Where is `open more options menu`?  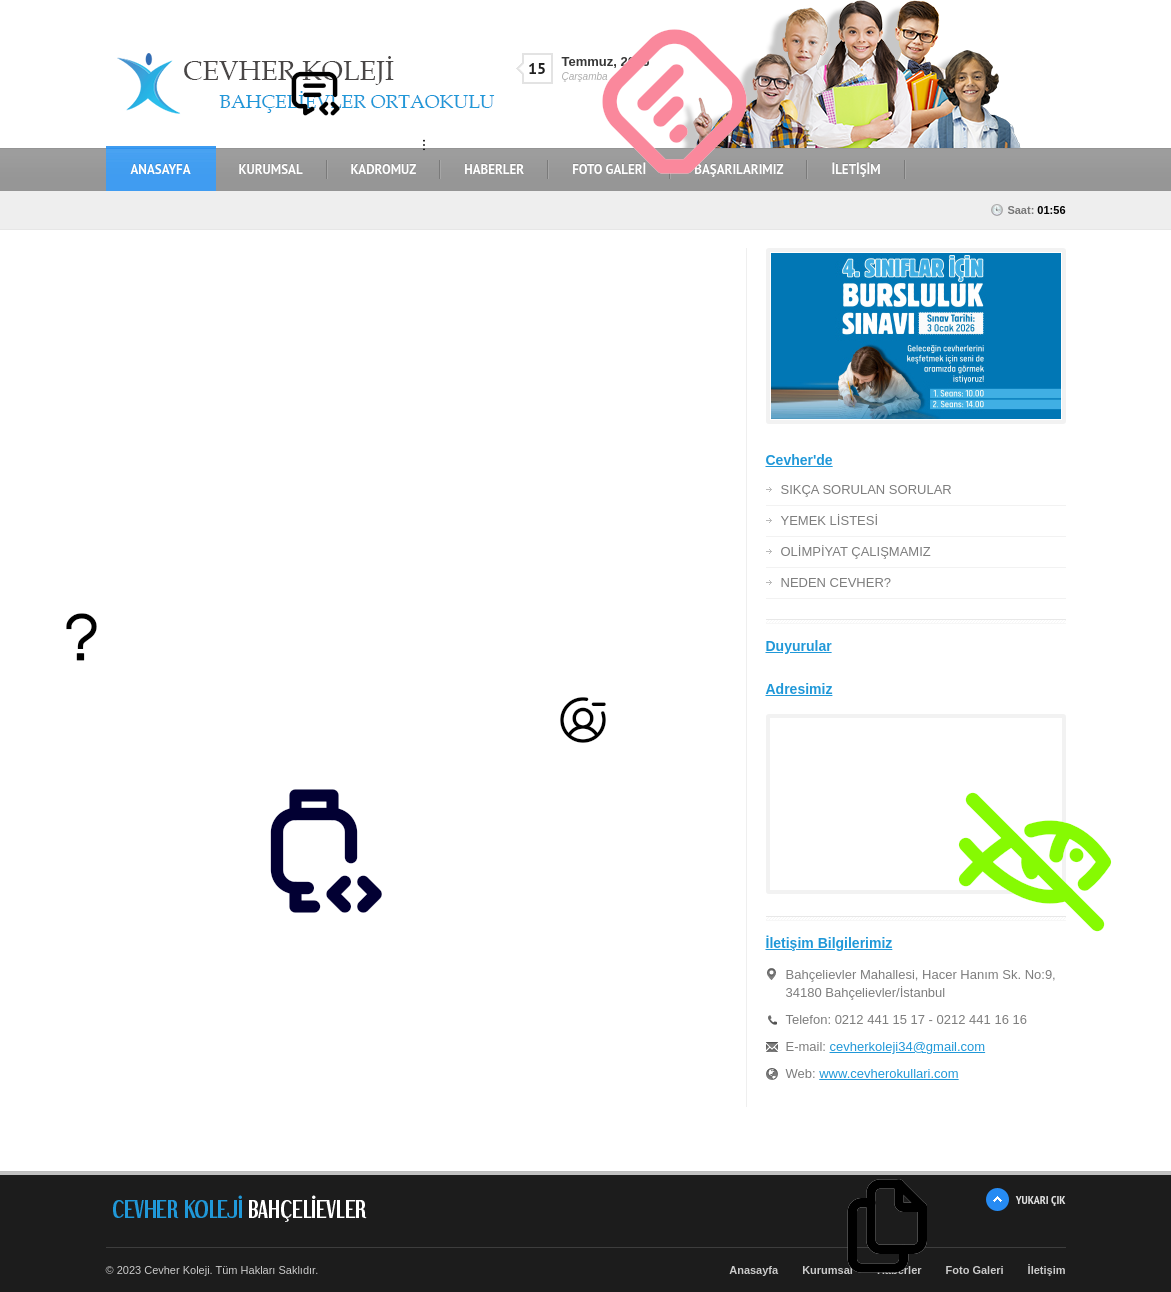
open more options menu is located at coordinates (424, 145).